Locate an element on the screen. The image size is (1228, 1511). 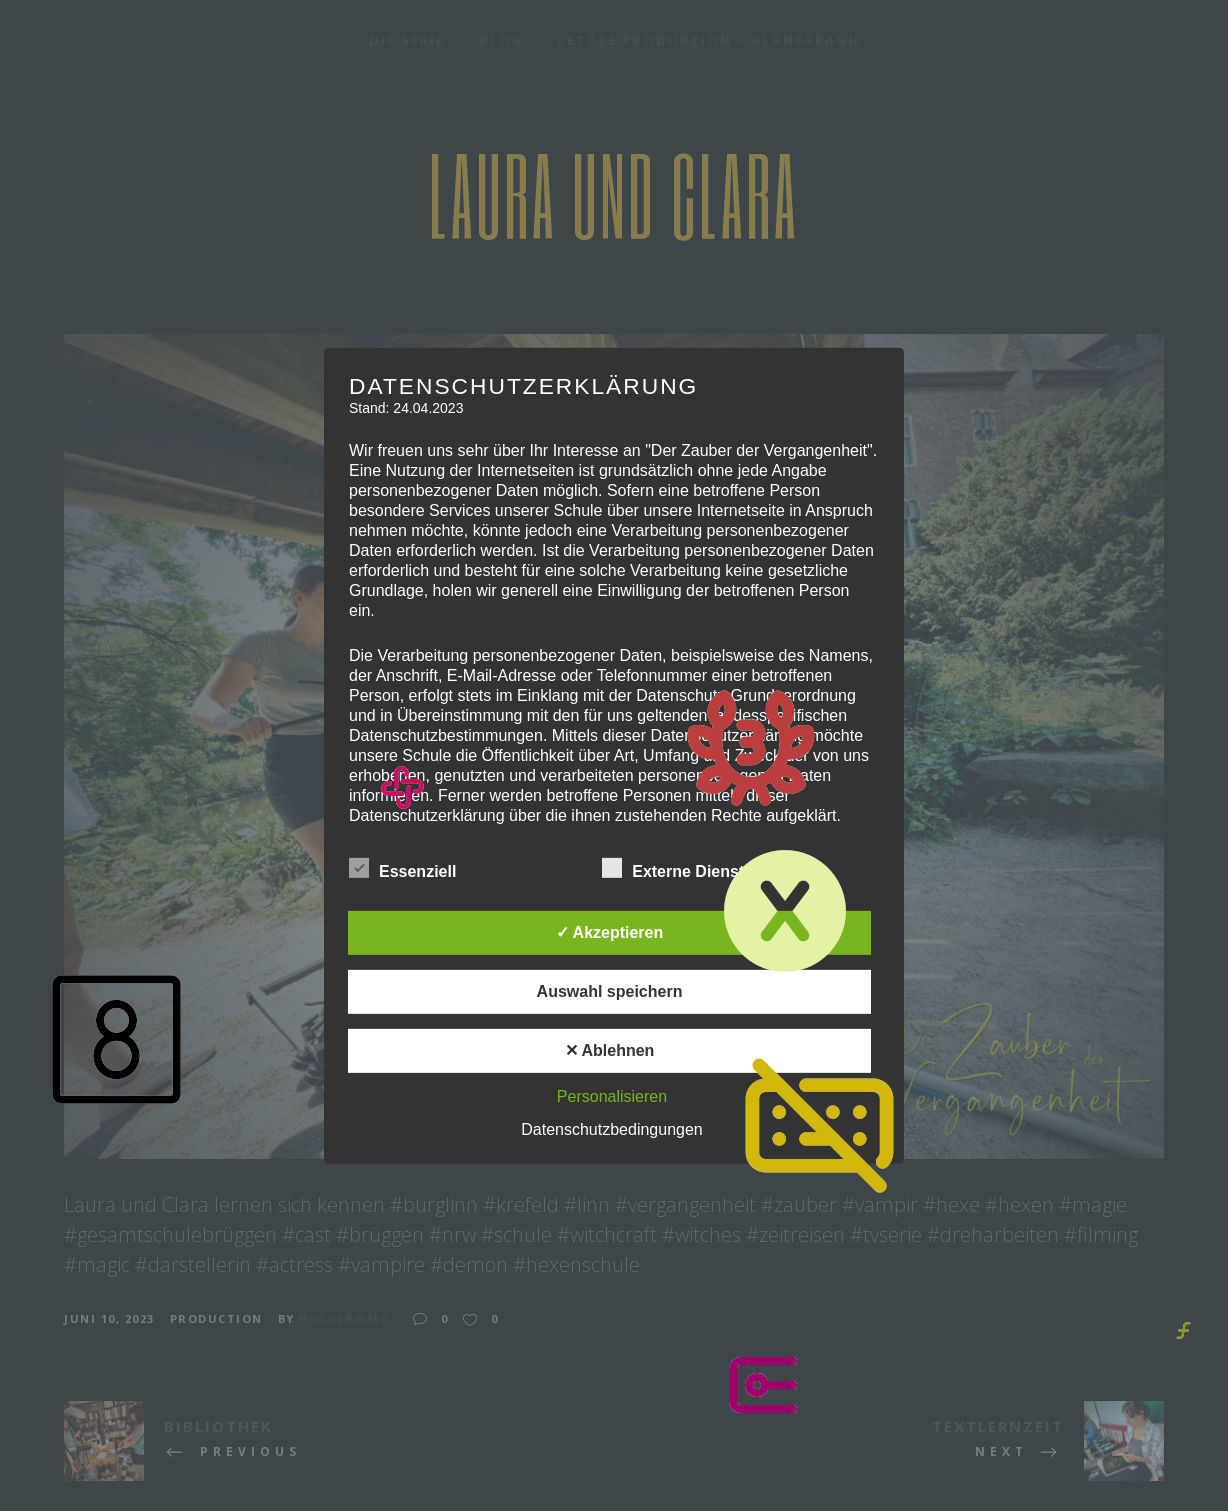
access API application settings is located at coordinates (402, 787).